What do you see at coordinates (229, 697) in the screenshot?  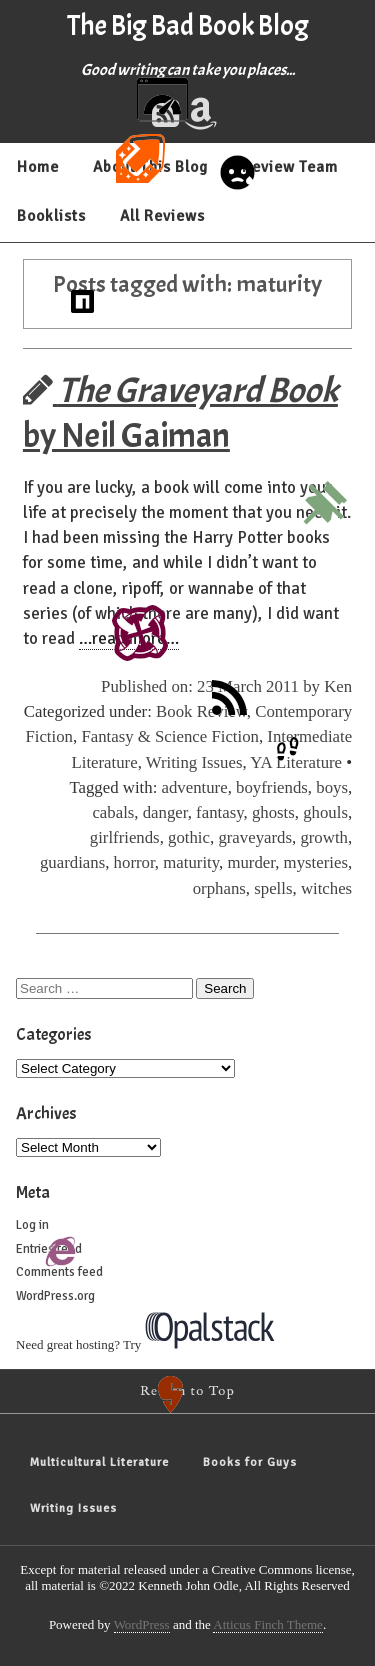 I see `subscribe to RSS feed` at bounding box center [229, 697].